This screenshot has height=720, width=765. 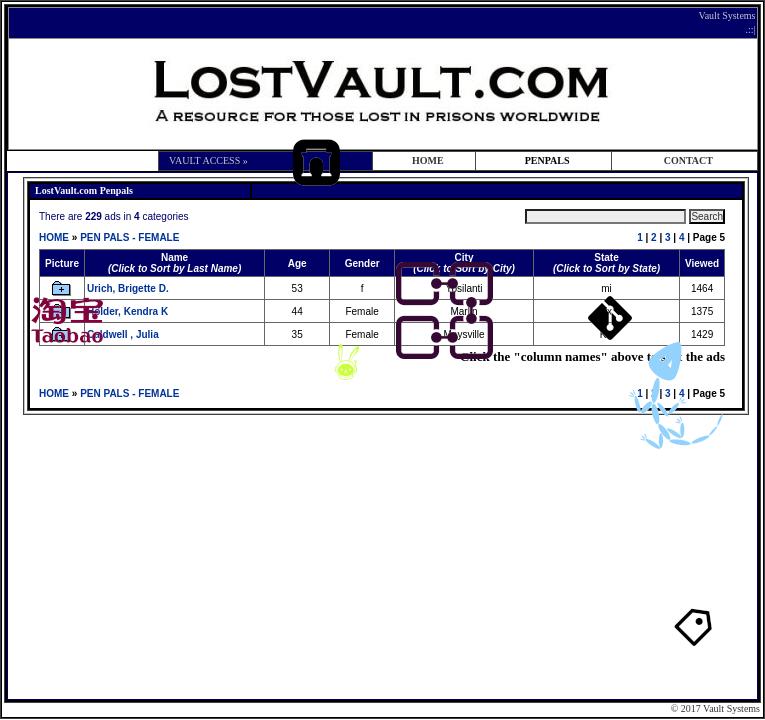 What do you see at coordinates (610, 318) in the screenshot?
I see `git version control logo` at bounding box center [610, 318].